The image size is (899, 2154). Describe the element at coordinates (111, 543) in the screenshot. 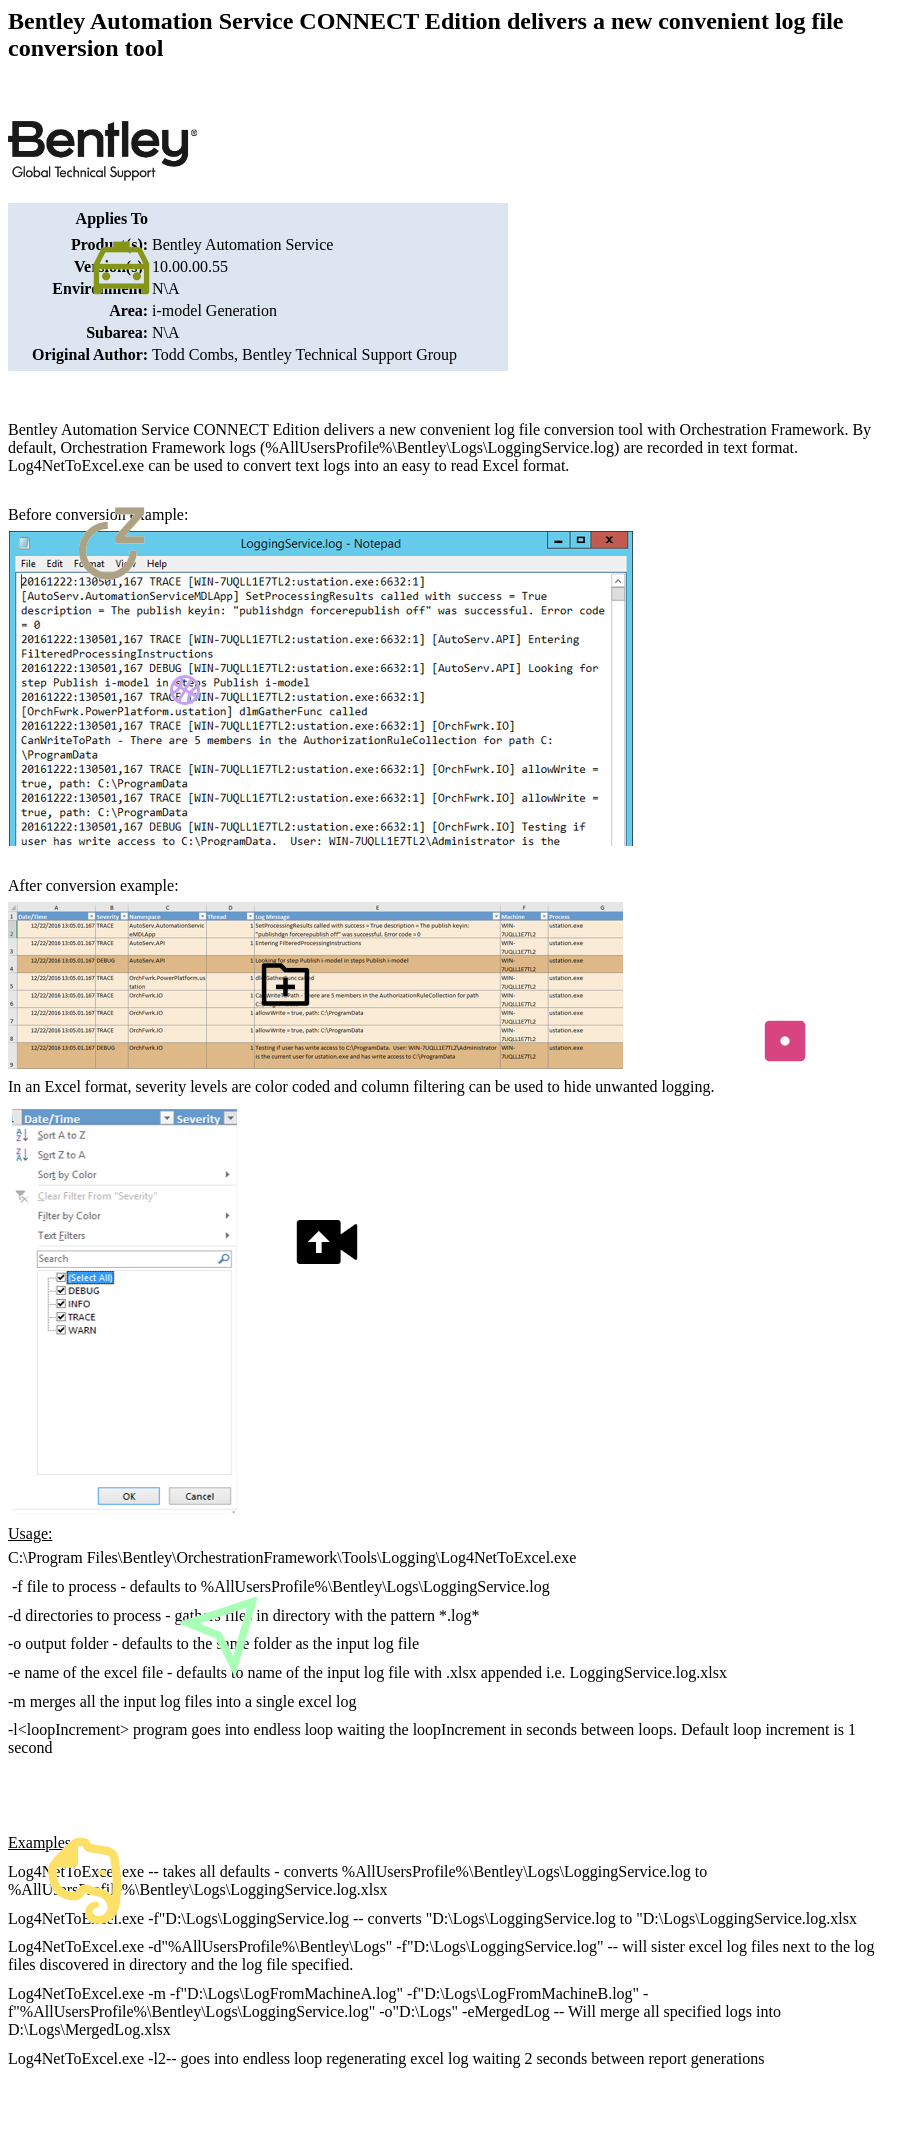

I see `set a rest or sleep timer` at that location.